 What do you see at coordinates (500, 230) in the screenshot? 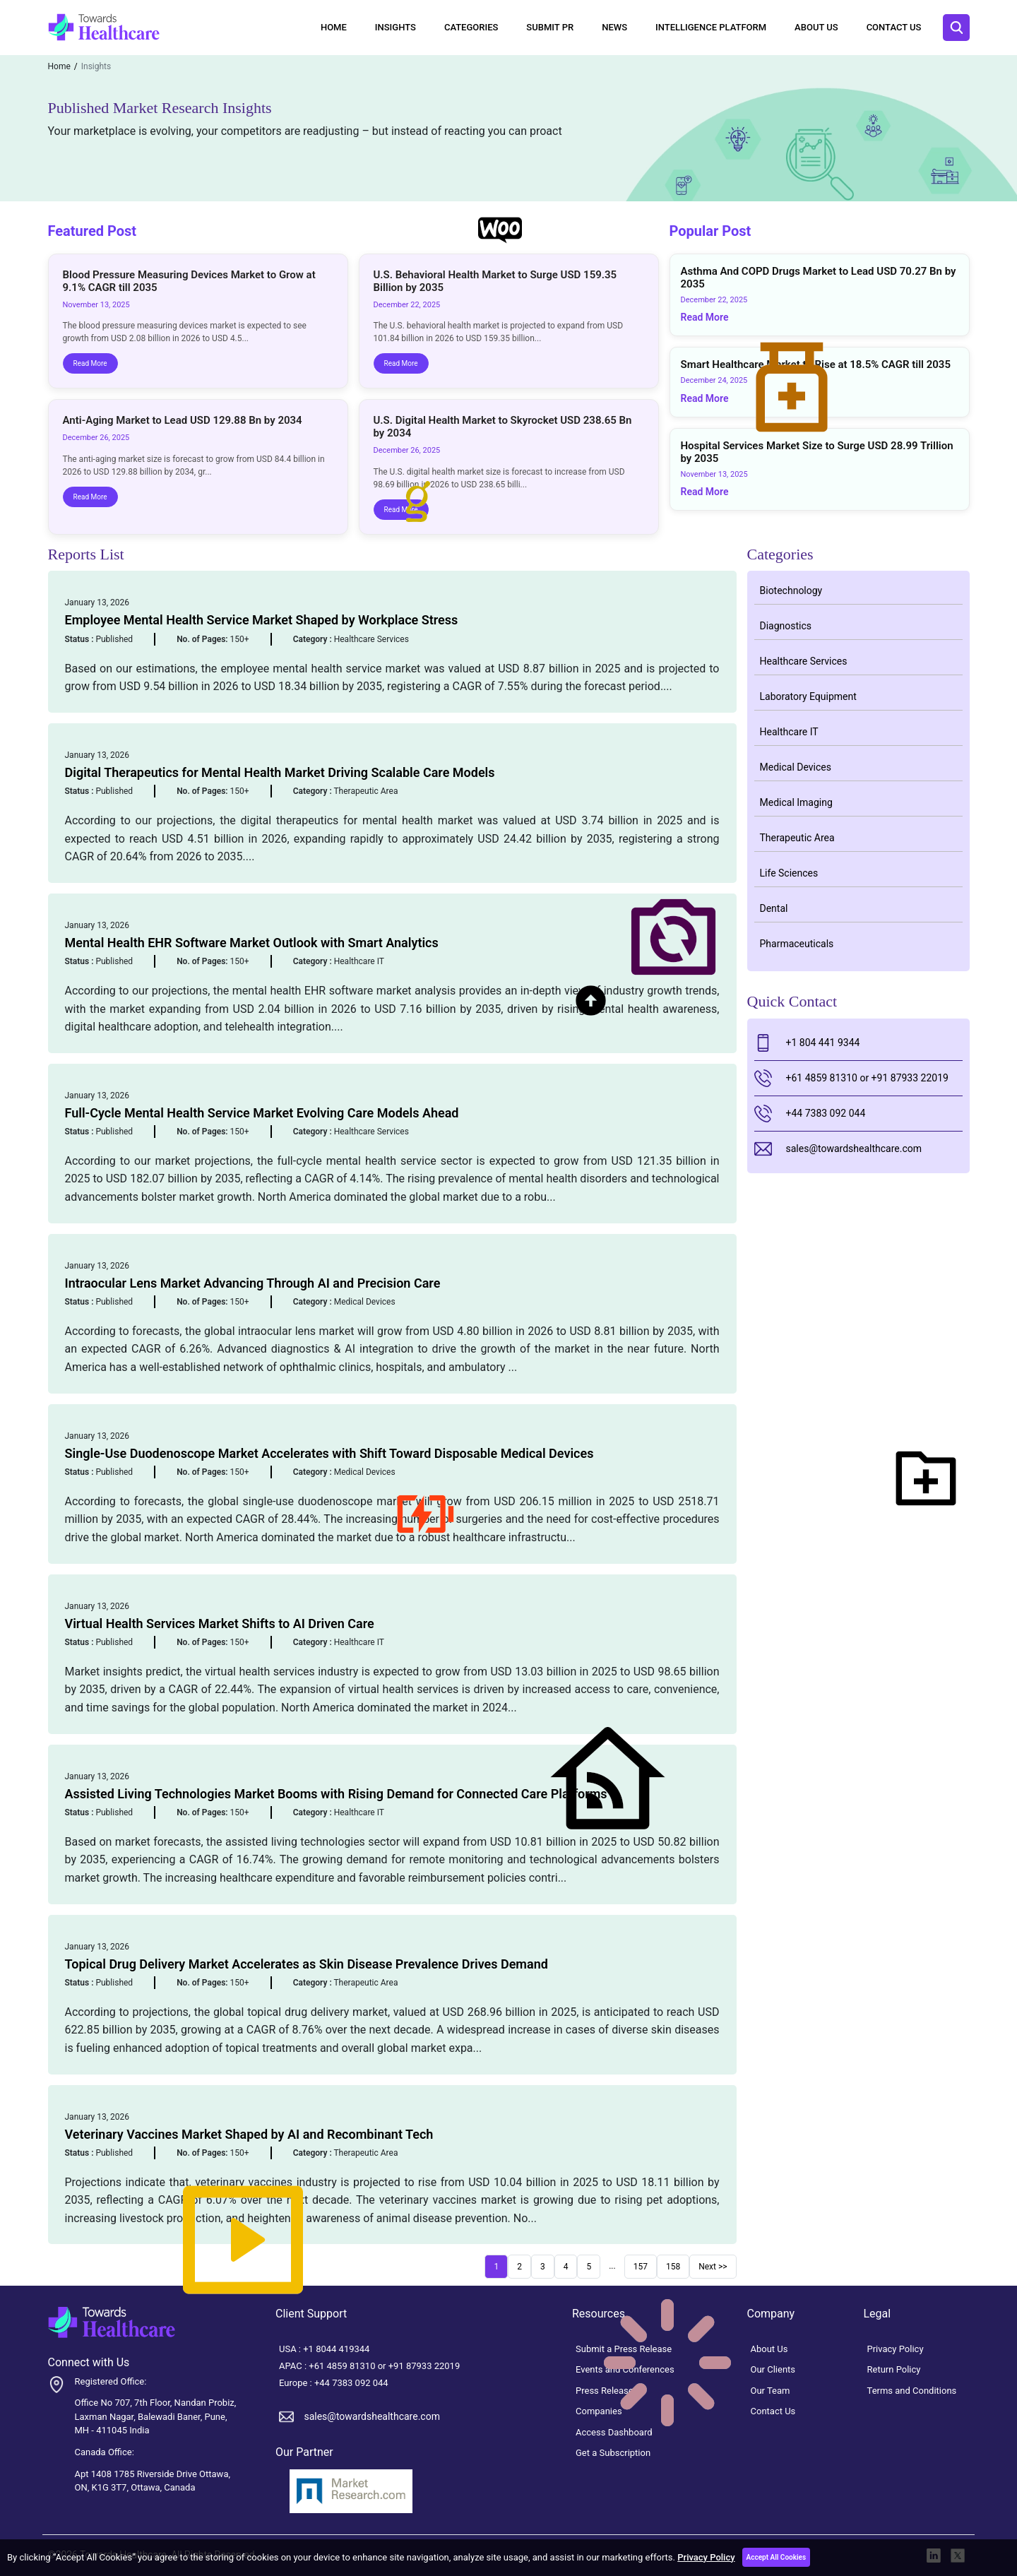
I see `WooCommerce logo - access your online store dashboard` at bounding box center [500, 230].